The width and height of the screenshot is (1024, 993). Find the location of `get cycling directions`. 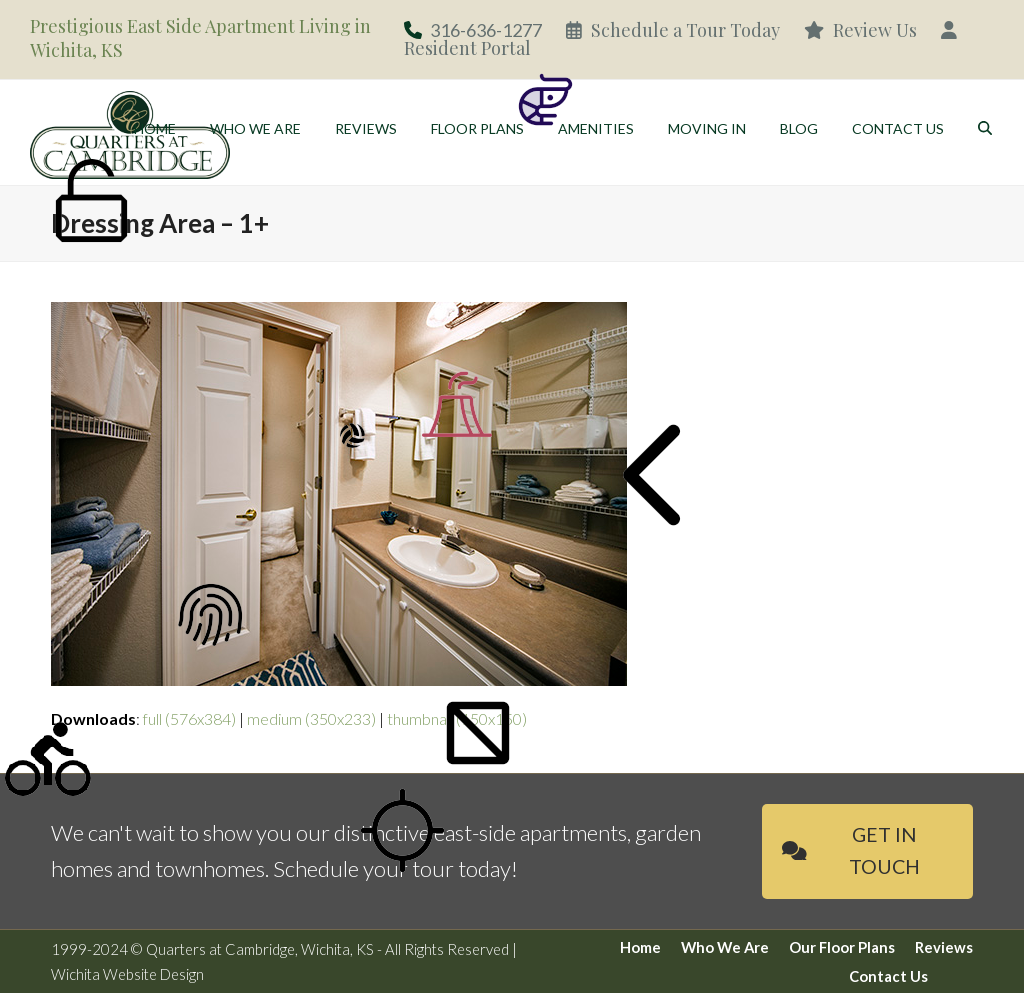

get cycling directions is located at coordinates (48, 760).